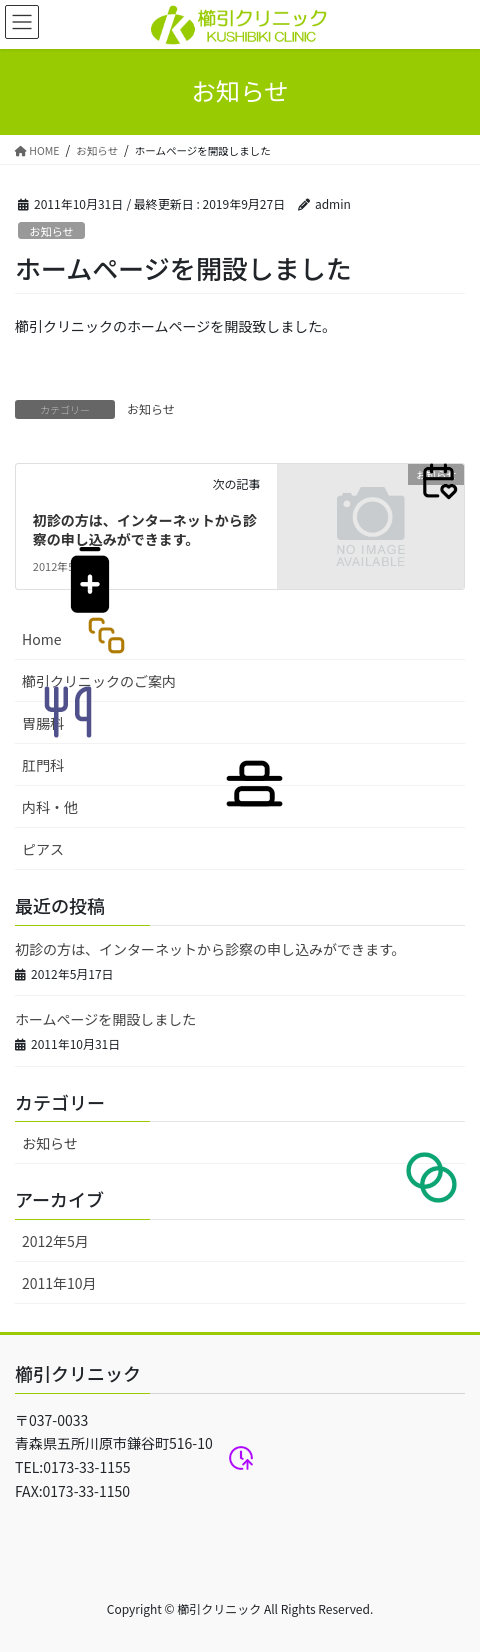 The height and width of the screenshot is (1652, 480). I want to click on view favorite or loved events, so click(438, 480).